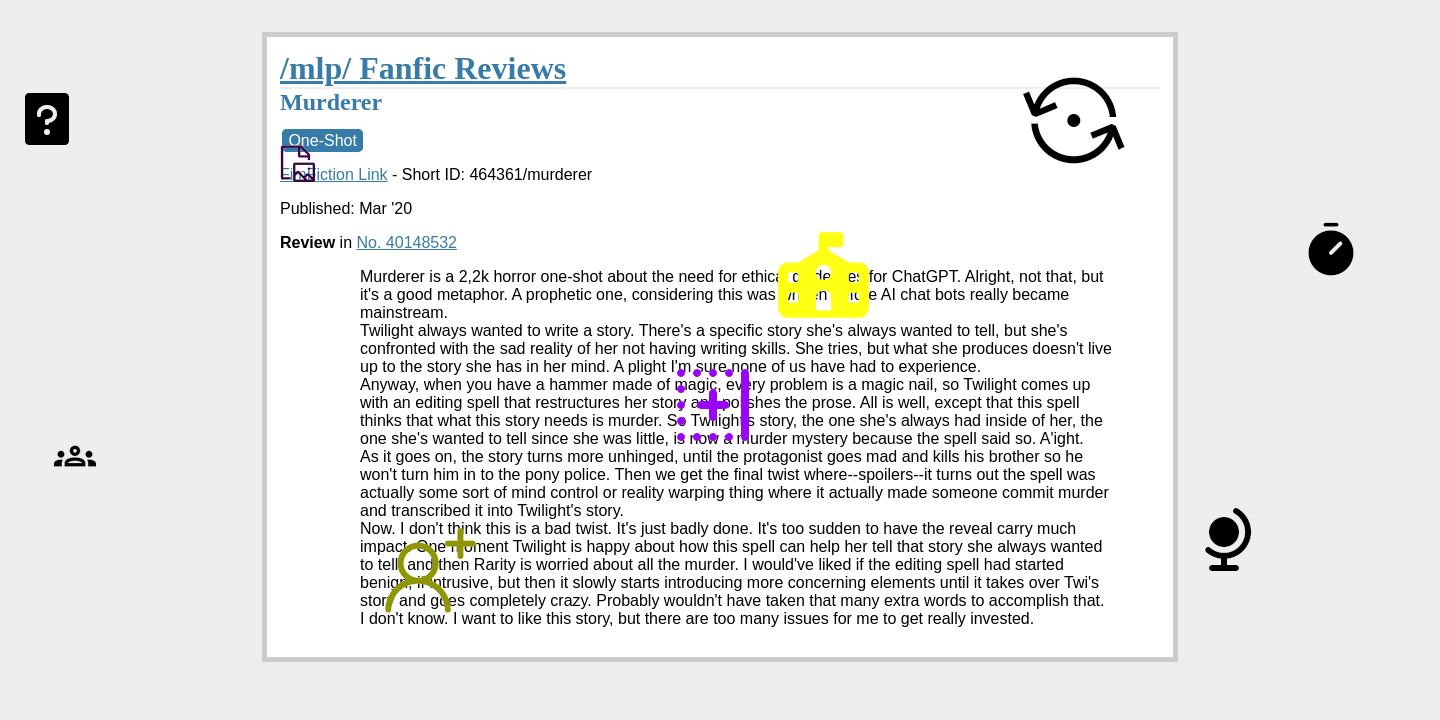 The height and width of the screenshot is (720, 1440). I want to click on add a new user or contact, so click(430, 573).